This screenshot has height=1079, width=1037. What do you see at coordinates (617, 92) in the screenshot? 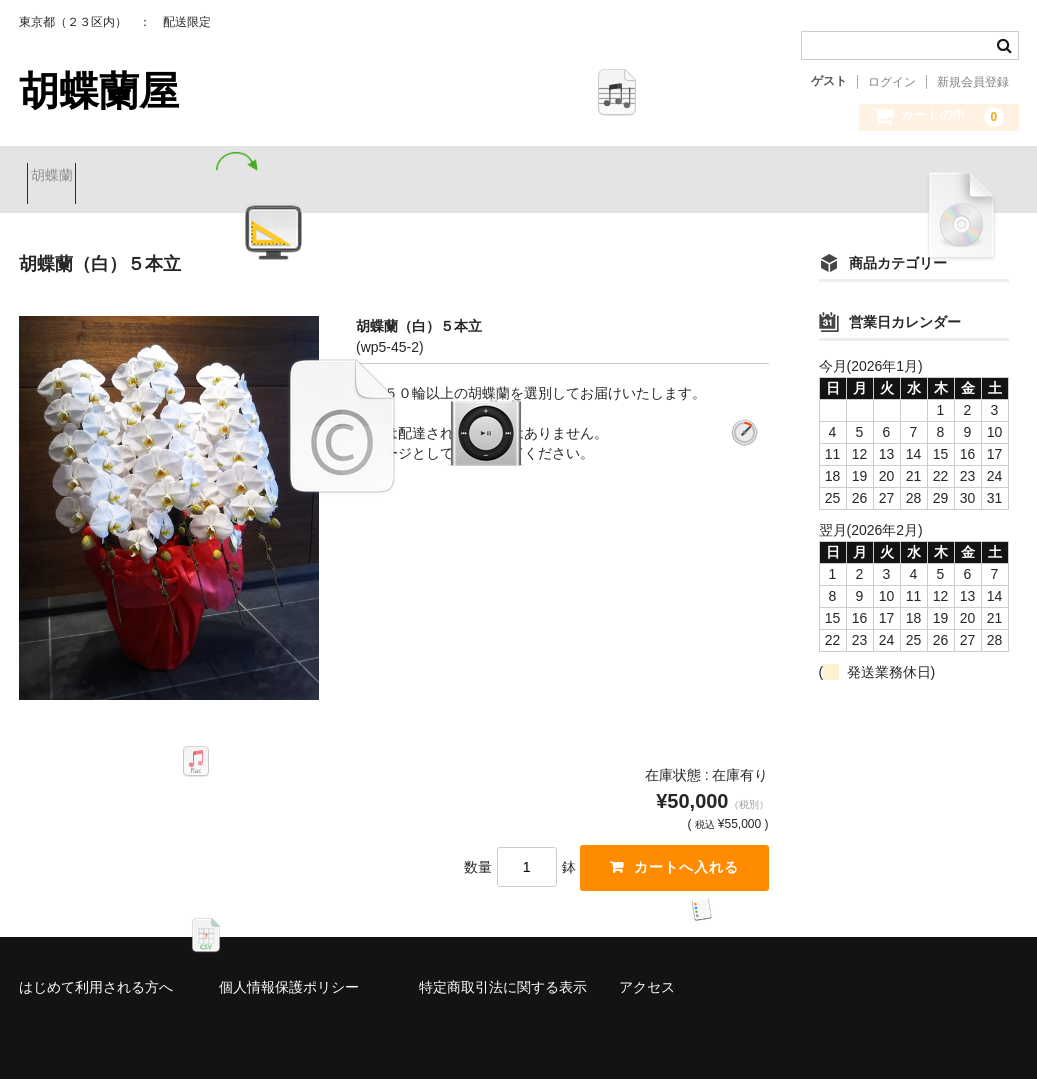
I see `an iMelody ringtone file` at bounding box center [617, 92].